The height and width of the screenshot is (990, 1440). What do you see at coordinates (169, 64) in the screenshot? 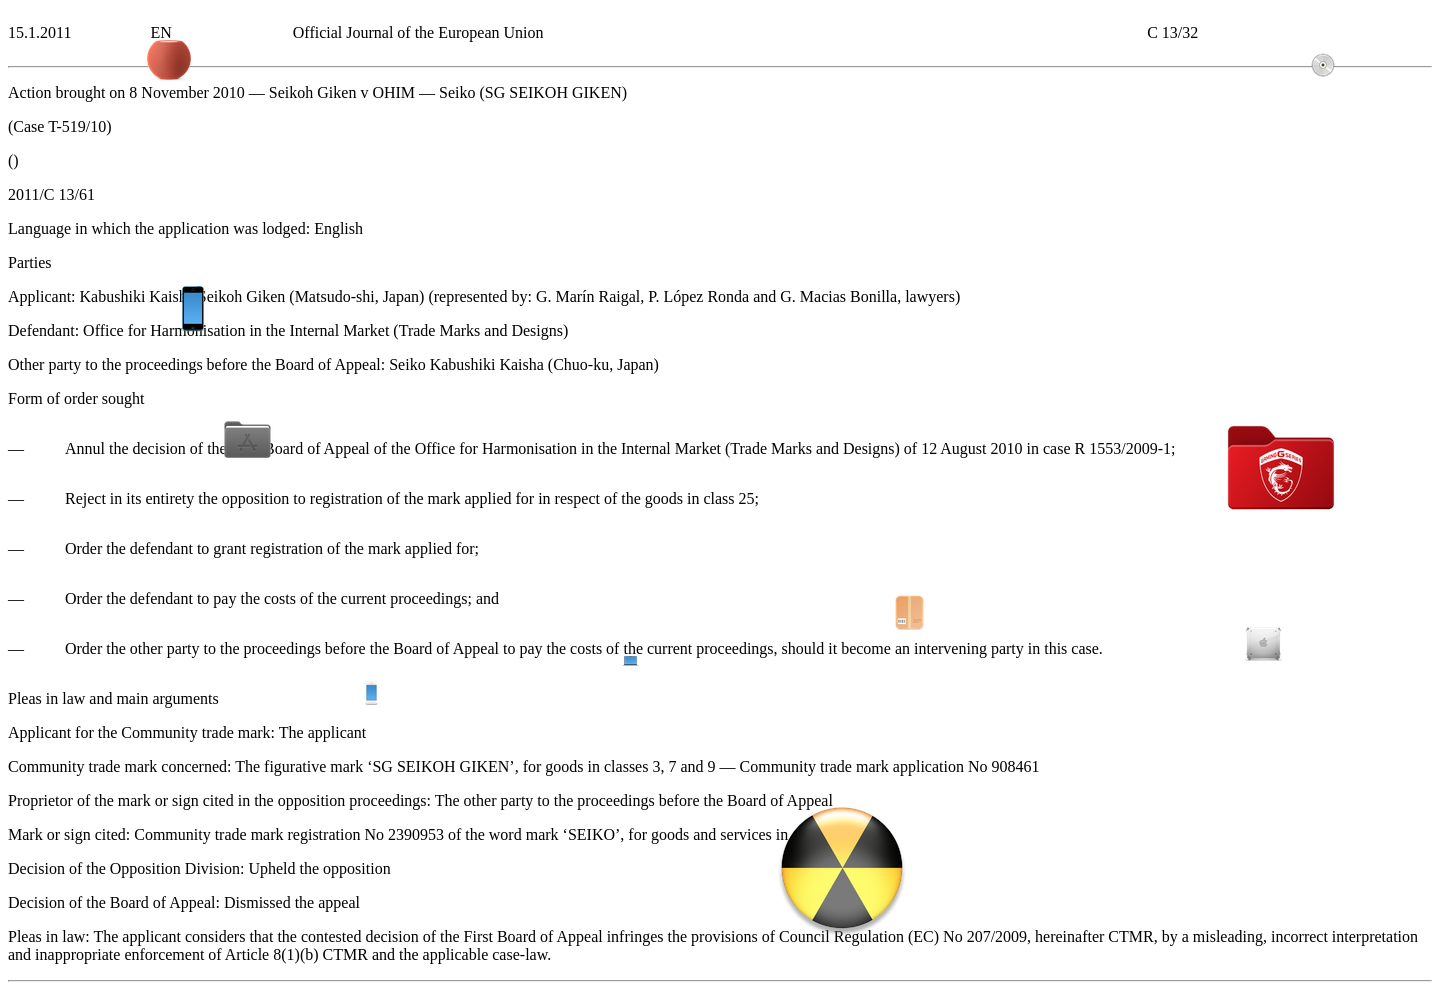
I see `HomePod mini smart speaker in orange` at bounding box center [169, 64].